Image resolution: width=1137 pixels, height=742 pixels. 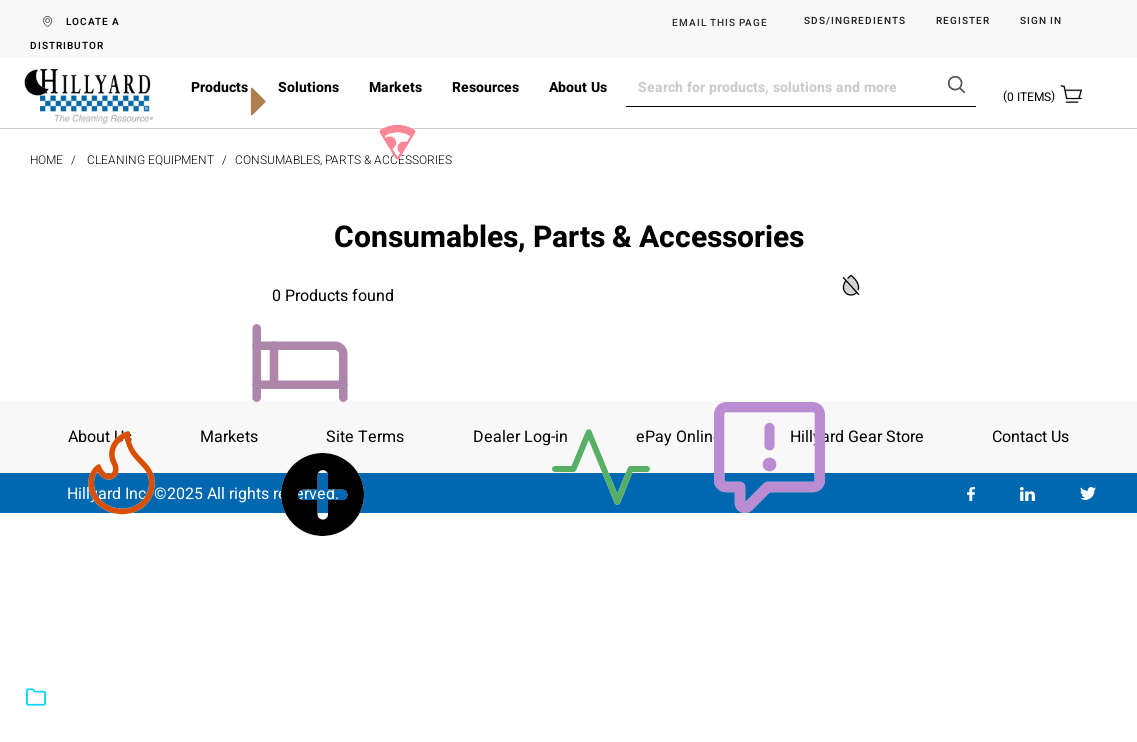 What do you see at coordinates (121, 472) in the screenshot?
I see `view hot or trending content` at bounding box center [121, 472].